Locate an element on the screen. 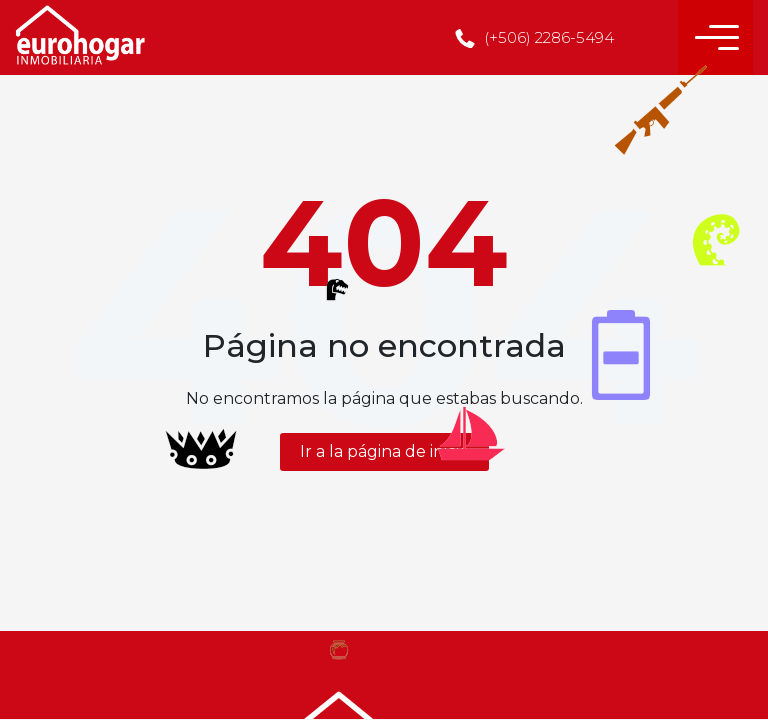  select the FN FAL rifle weapon is located at coordinates (661, 110).